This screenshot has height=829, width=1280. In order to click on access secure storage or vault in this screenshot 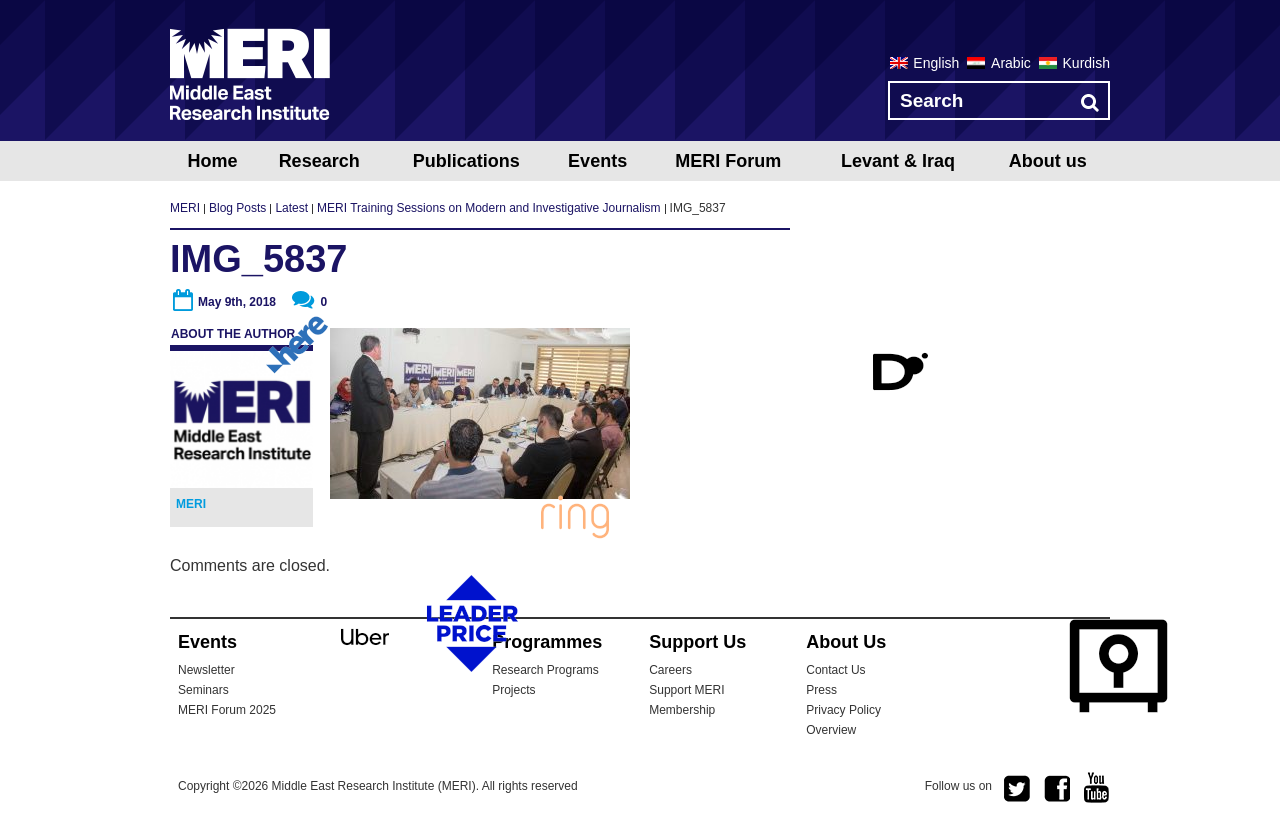, I will do `click(1118, 663)`.